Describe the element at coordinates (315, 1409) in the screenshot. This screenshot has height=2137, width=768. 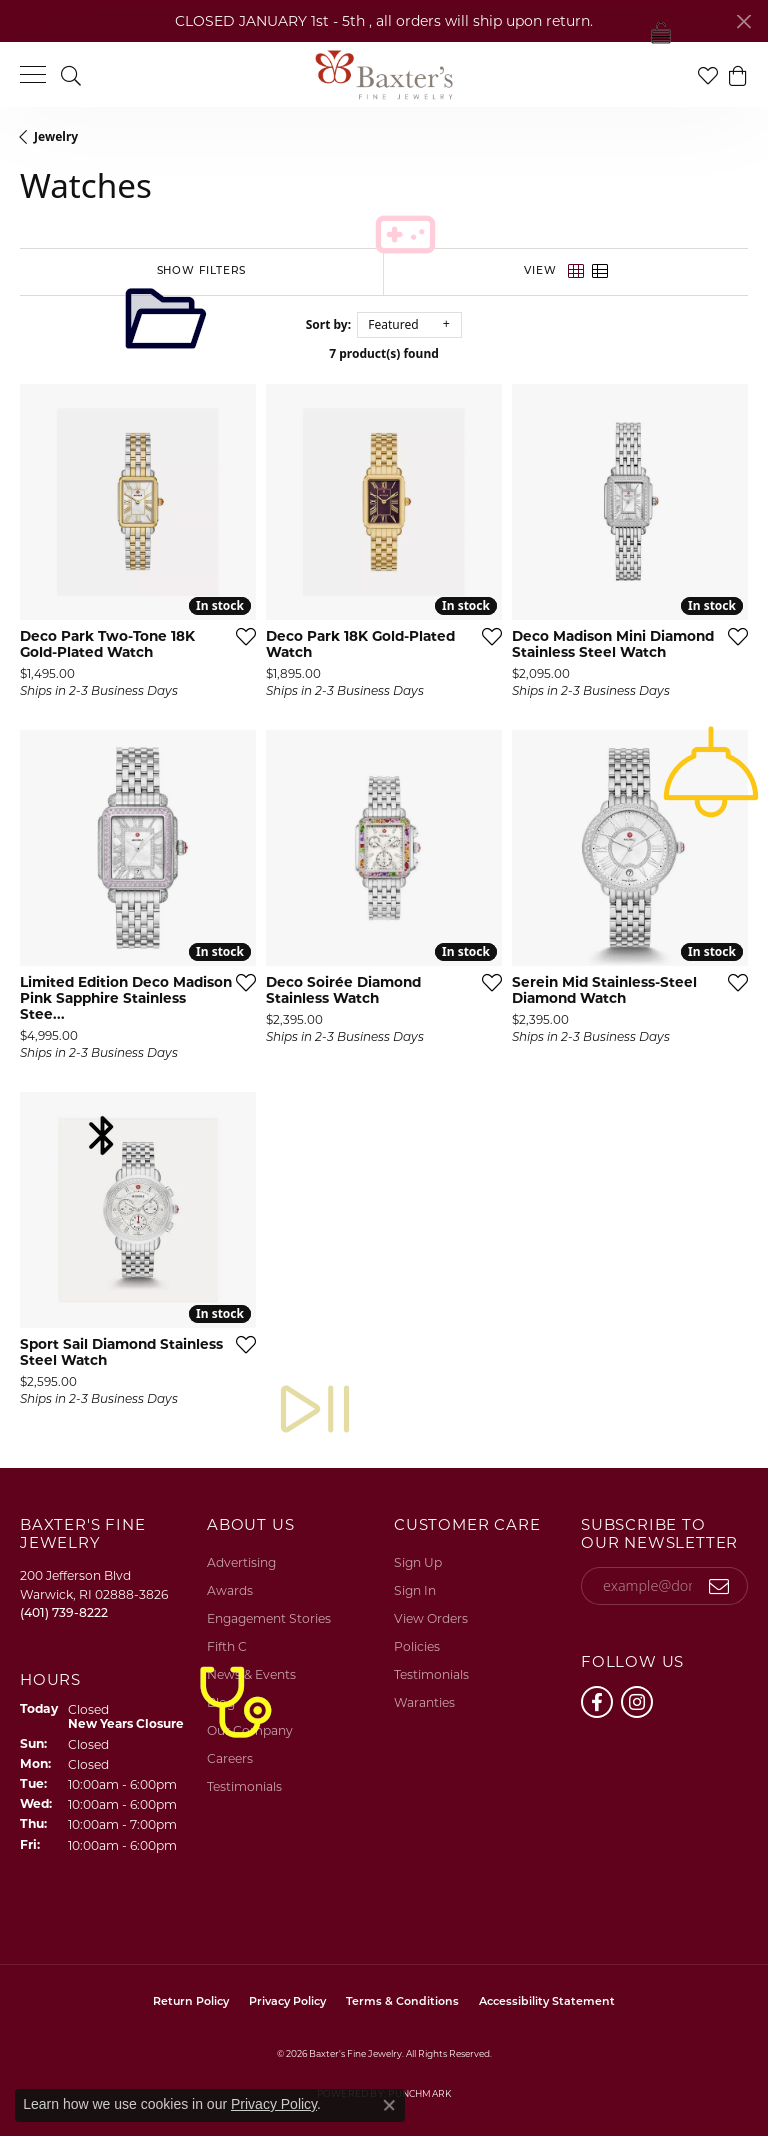
I see `toggle between play and pause for media playback` at that location.